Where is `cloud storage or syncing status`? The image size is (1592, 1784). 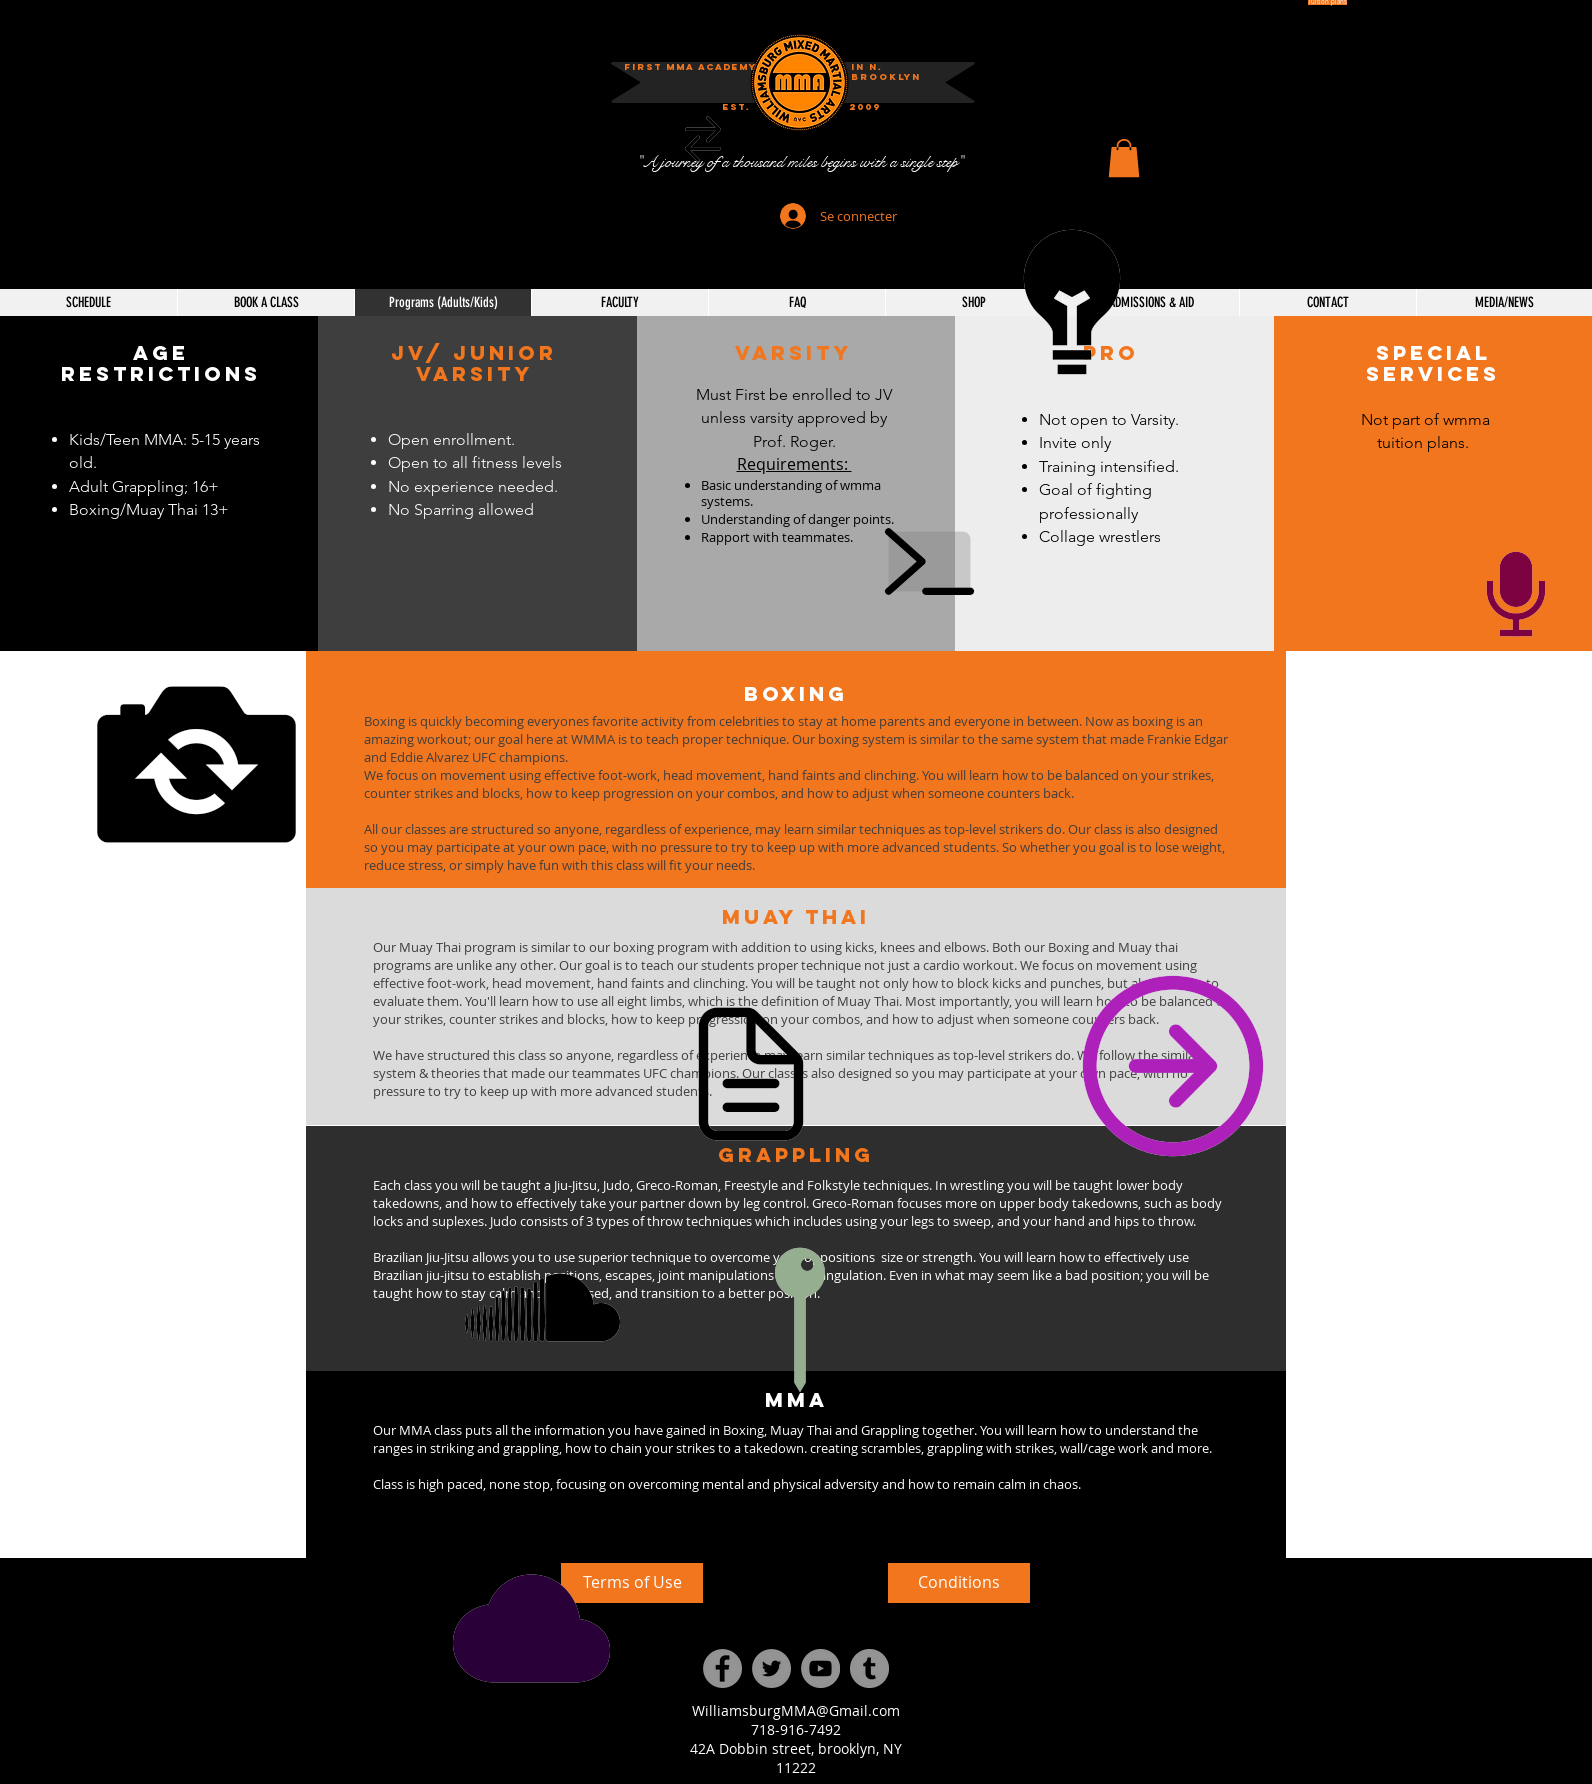 cloud storage or syncing status is located at coordinates (531, 1628).